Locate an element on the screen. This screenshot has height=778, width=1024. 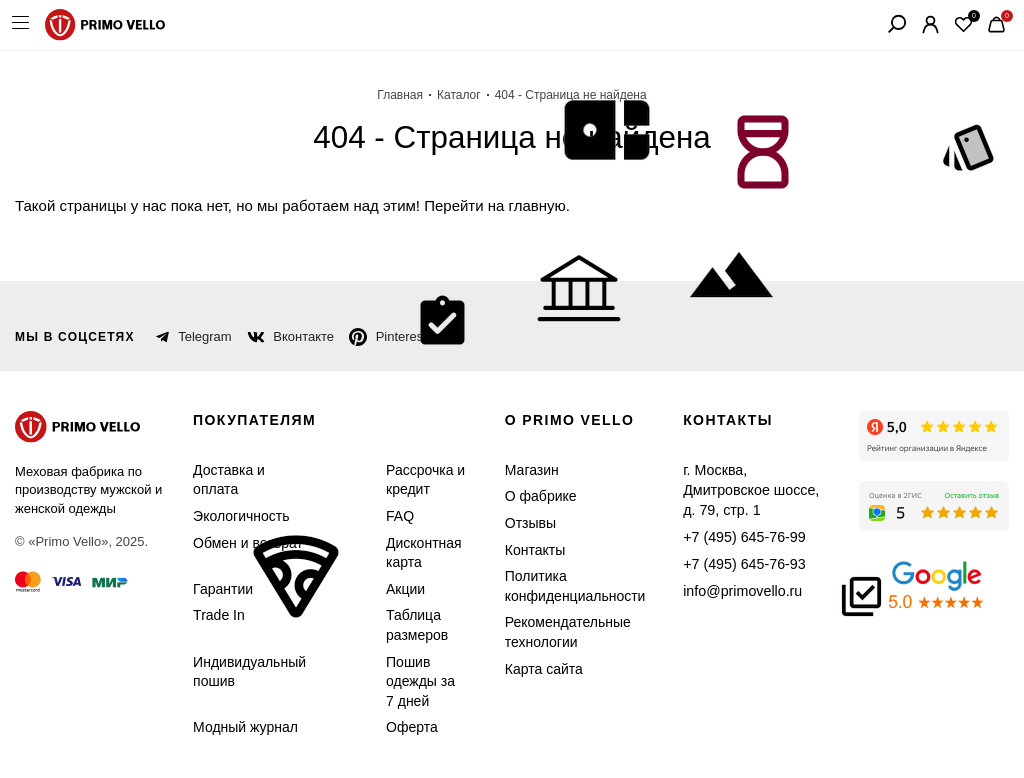
indicates a process just started with most time remaining is located at coordinates (763, 152).